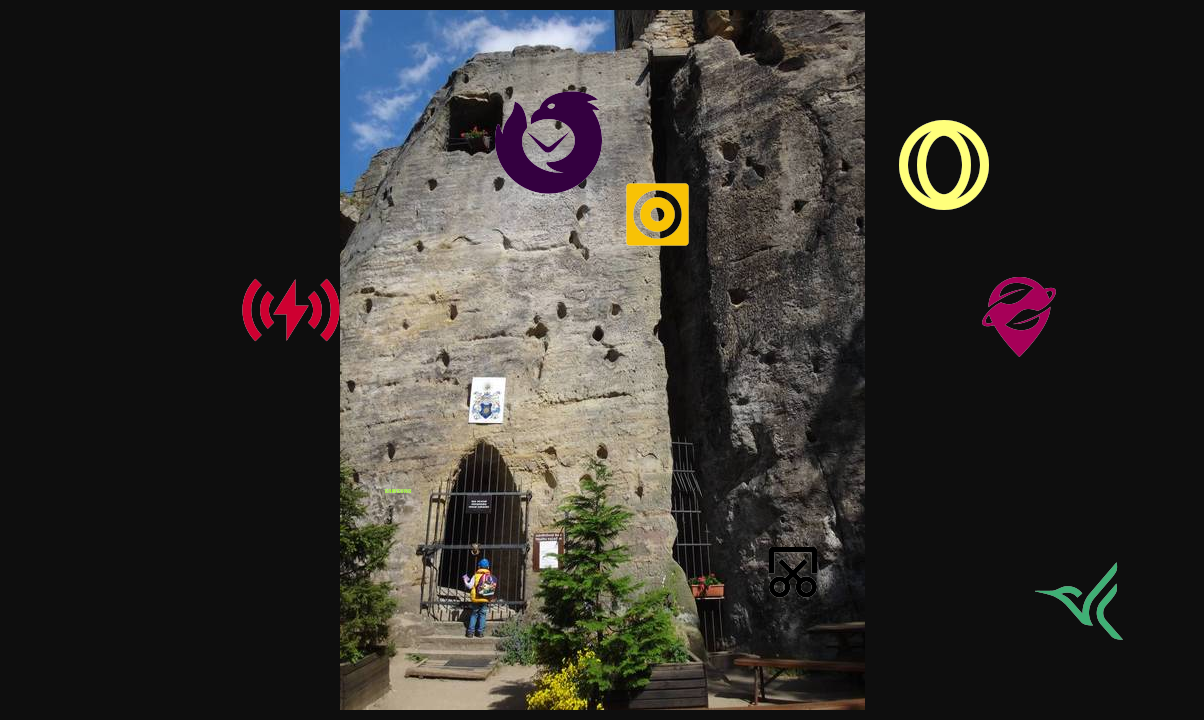 The height and width of the screenshot is (720, 1204). Describe the element at coordinates (1019, 317) in the screenshot. I see `open organic maps app` at that location.